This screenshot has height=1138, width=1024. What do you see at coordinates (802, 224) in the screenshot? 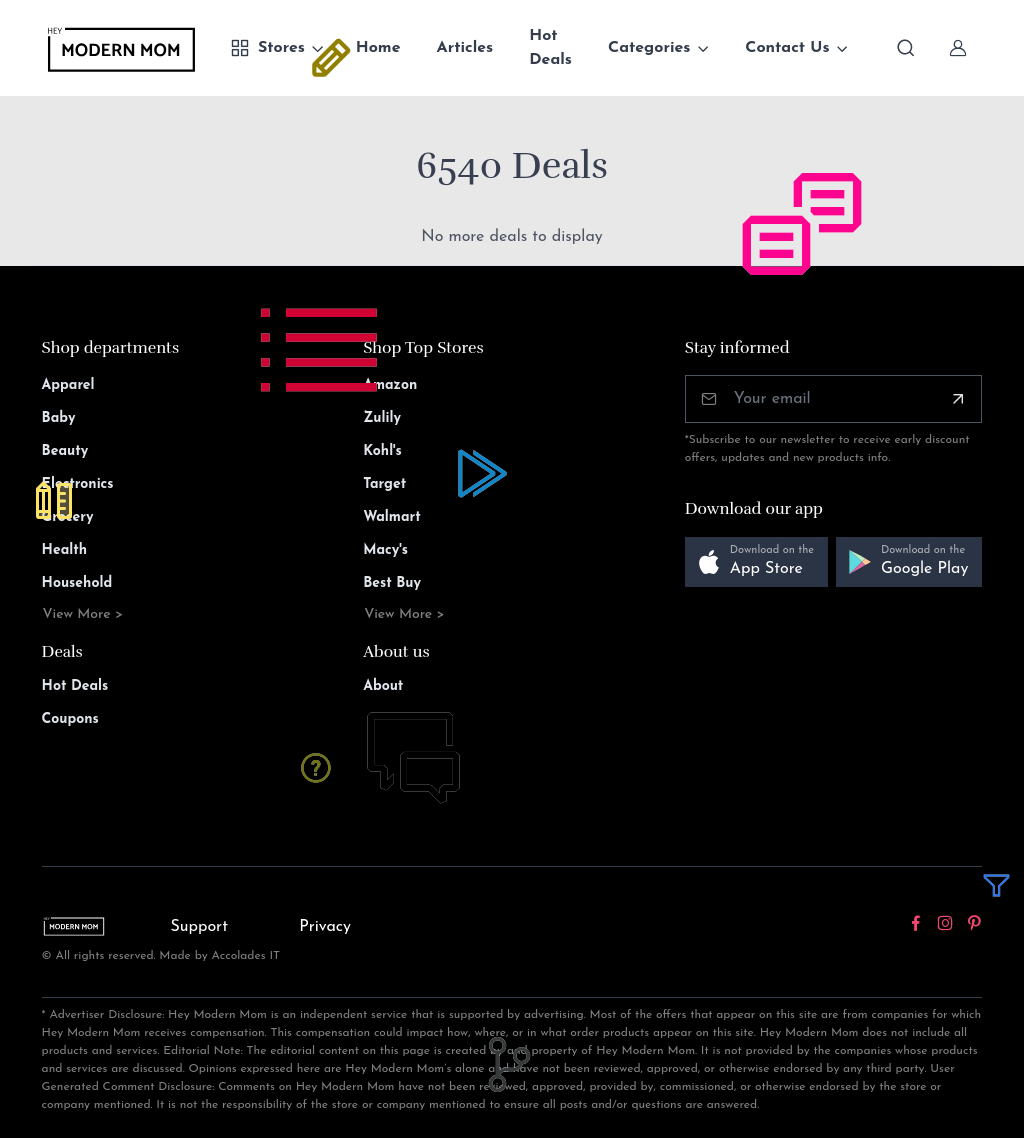
I see `indicates an enumeration type in code` at bounding box center [802, 224].